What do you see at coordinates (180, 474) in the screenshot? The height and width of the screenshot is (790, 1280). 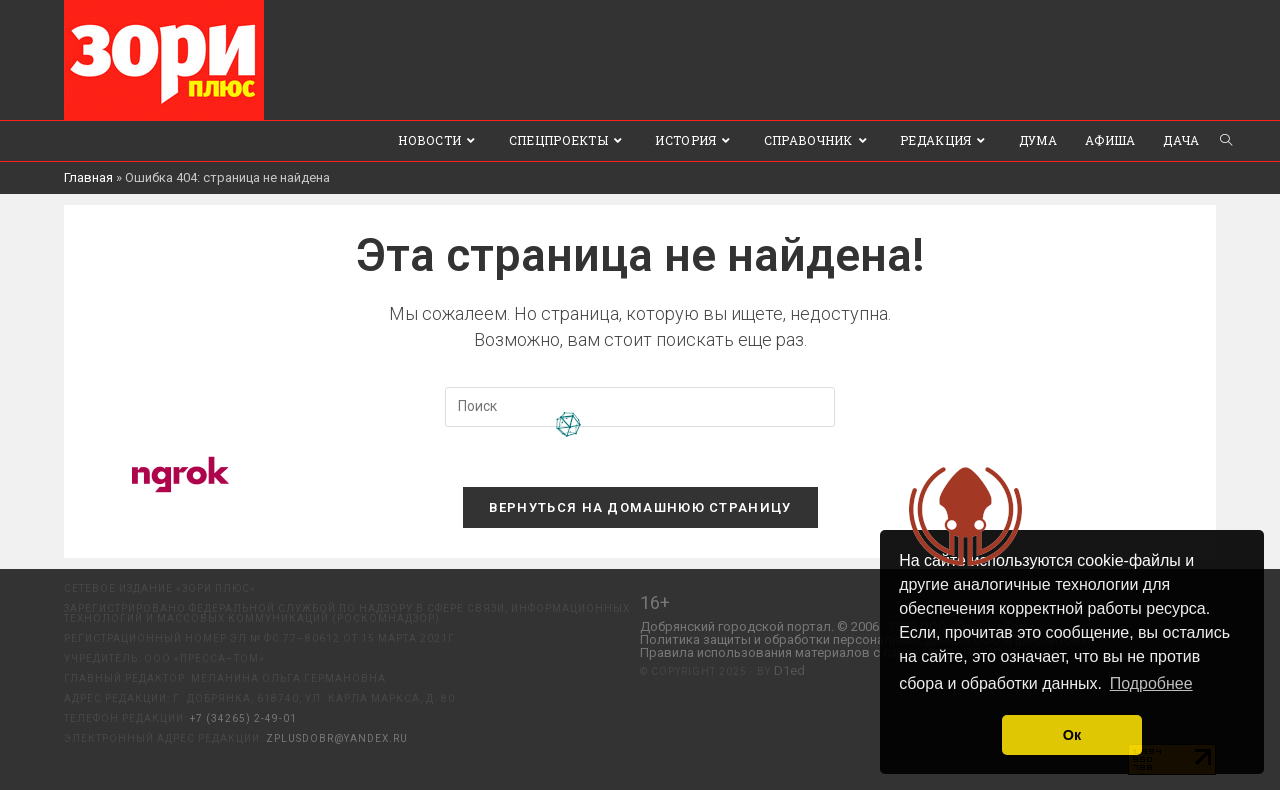 I see `ngrok service integration or connection` at bounding box center [180, 474].